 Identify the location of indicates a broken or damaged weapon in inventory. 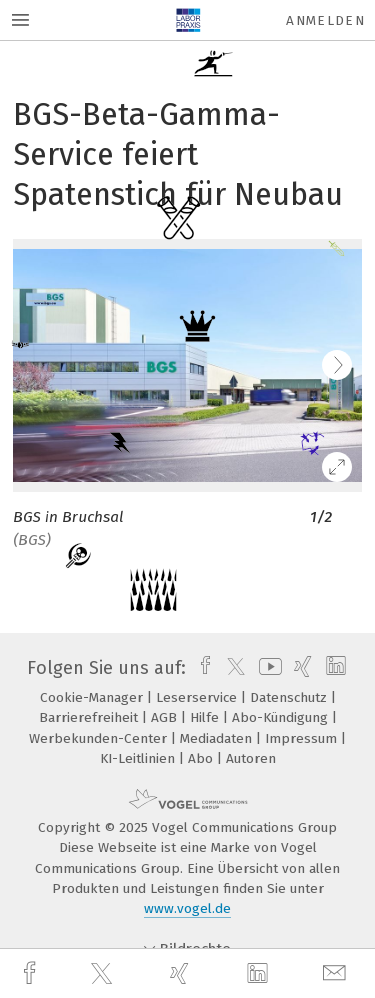
(336, 248).